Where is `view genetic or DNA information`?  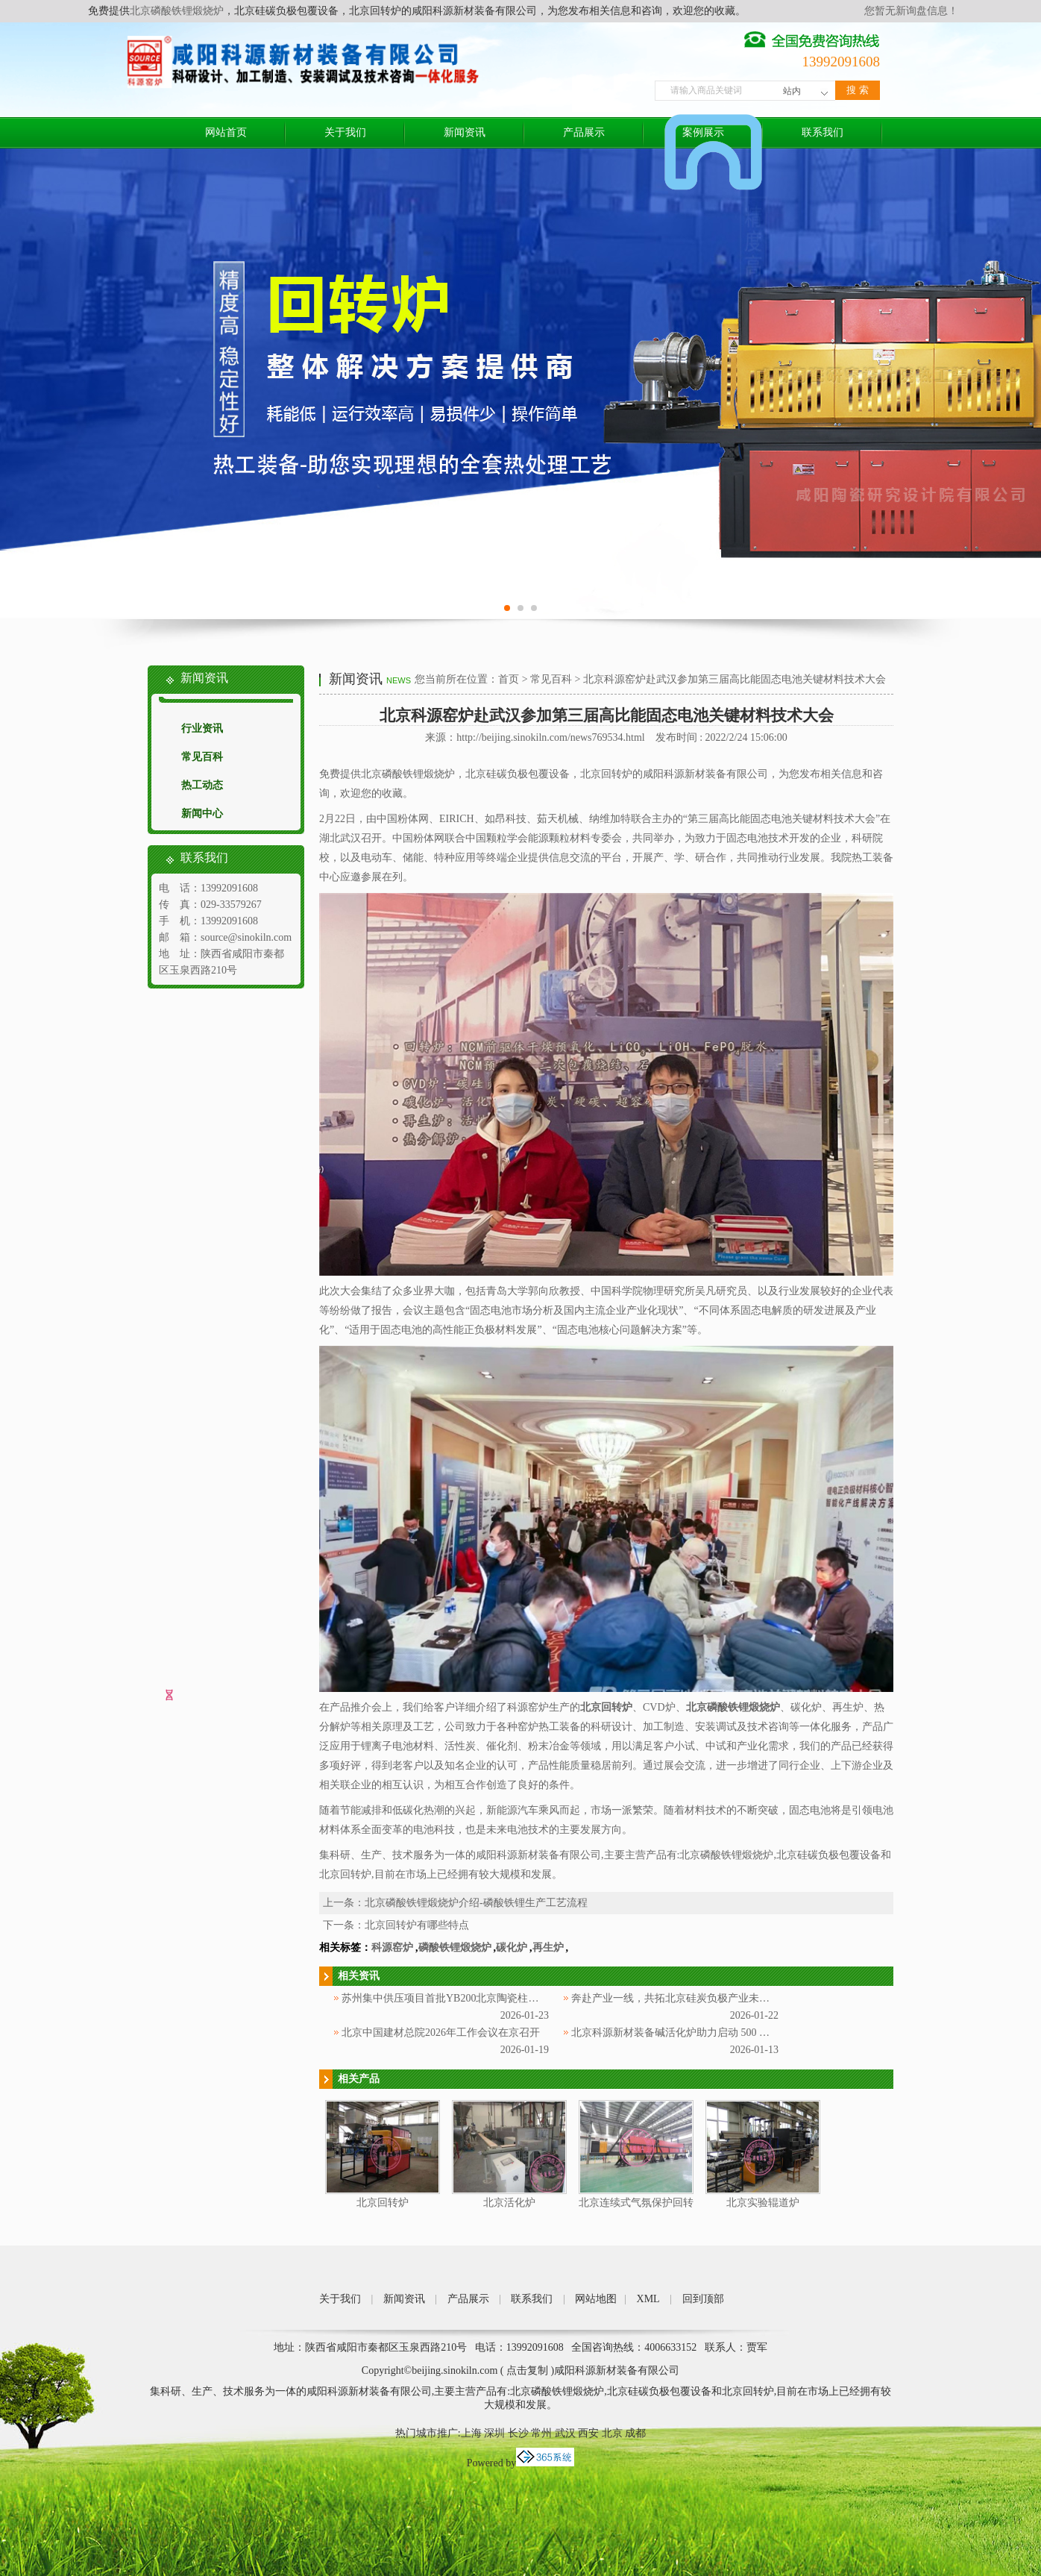
view genetic or DNA information is located at coordinates (169, 1695).